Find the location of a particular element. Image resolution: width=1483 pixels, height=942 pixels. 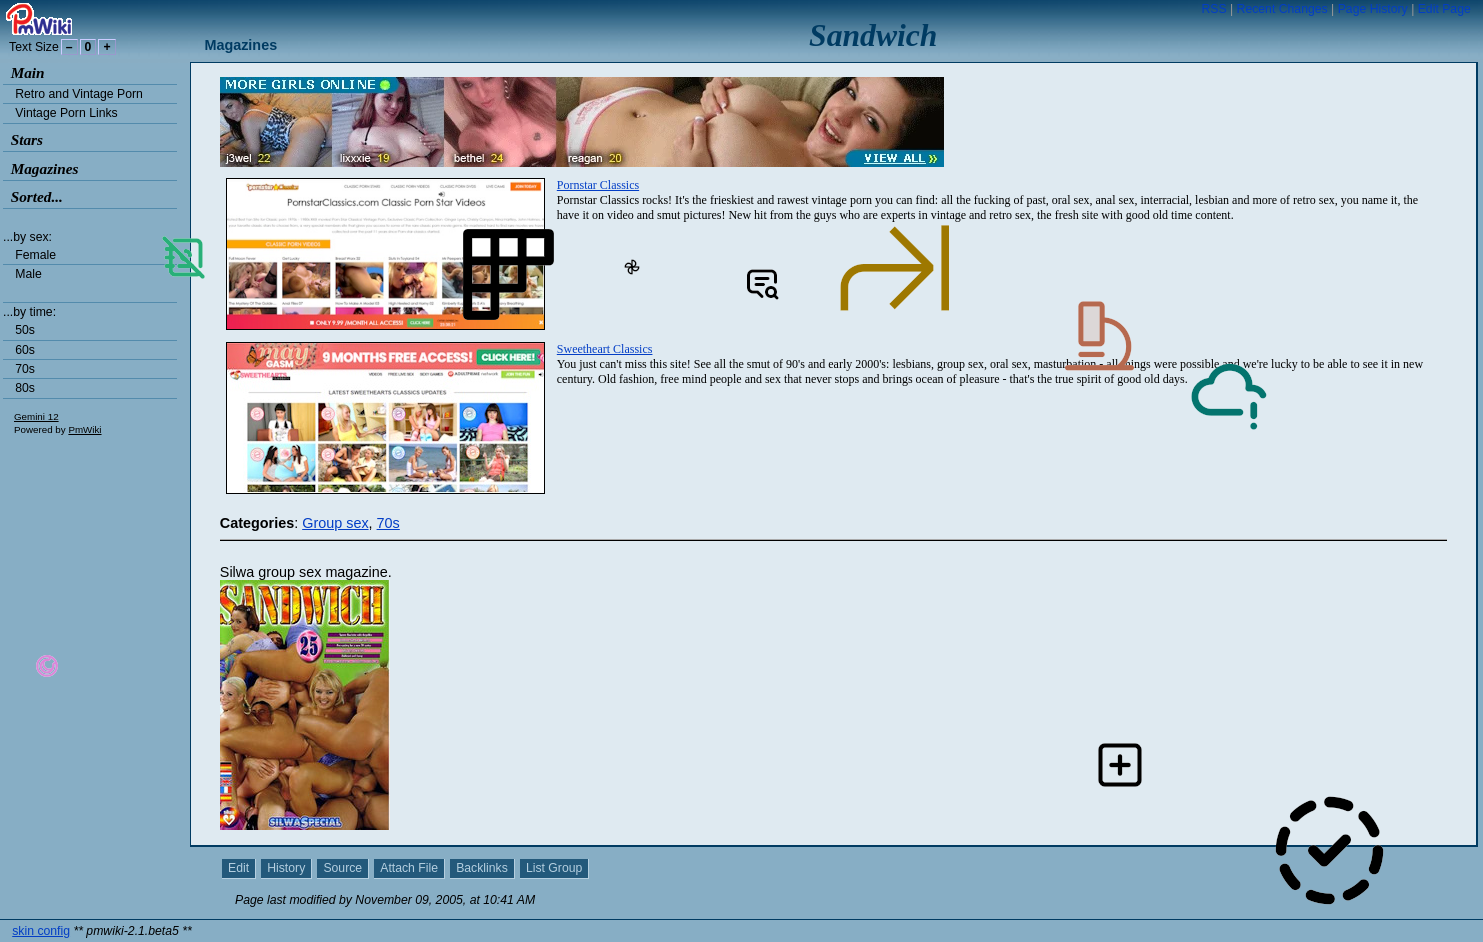

access renewable energy settings is located at coordinates (632, 267).